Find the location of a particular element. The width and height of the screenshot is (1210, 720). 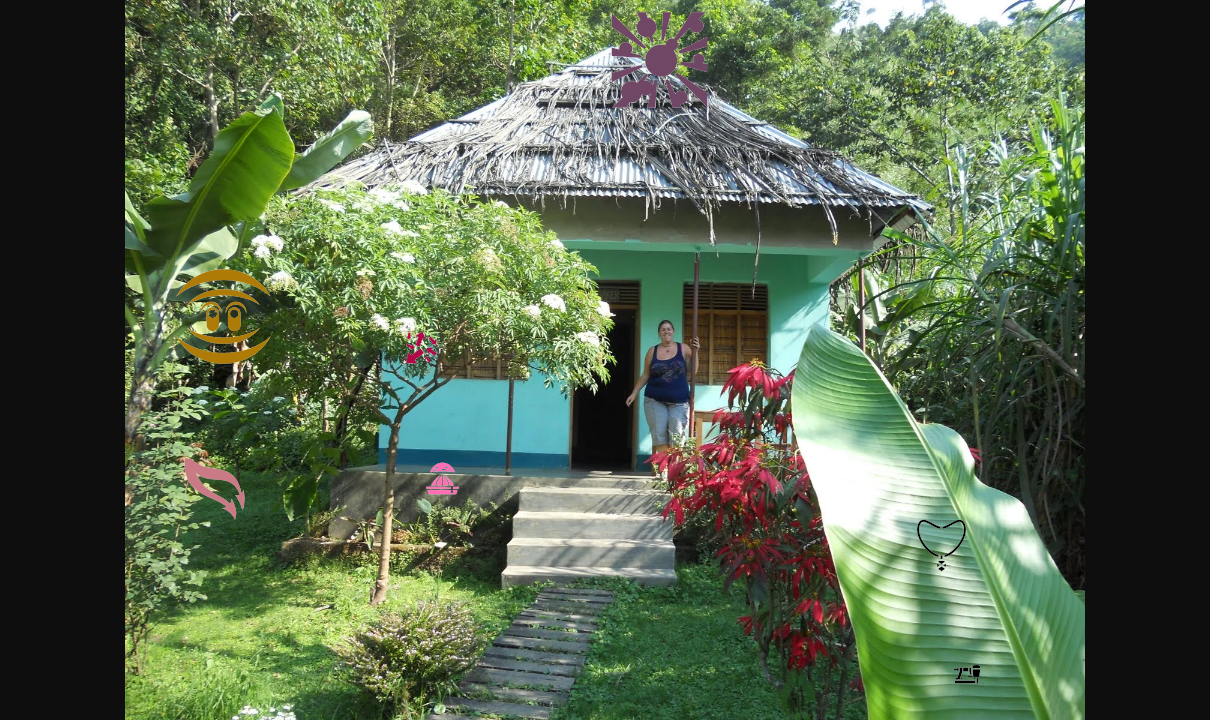

indicates a collapse or implosion effect in gameplay is located at coordinates (659, 59).